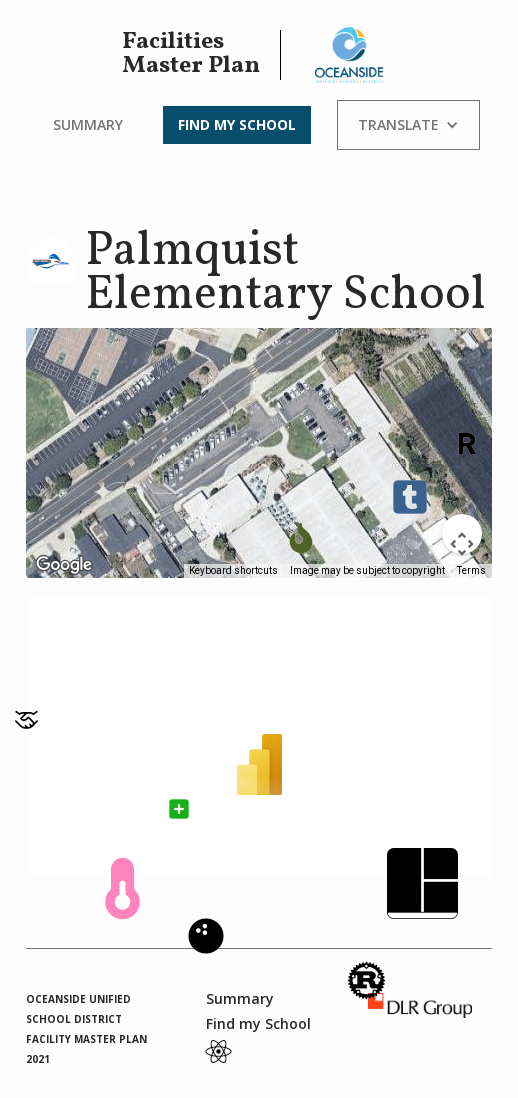  What do you see at coordinates (410, 497) in the screenshot?
I see `open tumblr app` at bounding box center [410, 497].